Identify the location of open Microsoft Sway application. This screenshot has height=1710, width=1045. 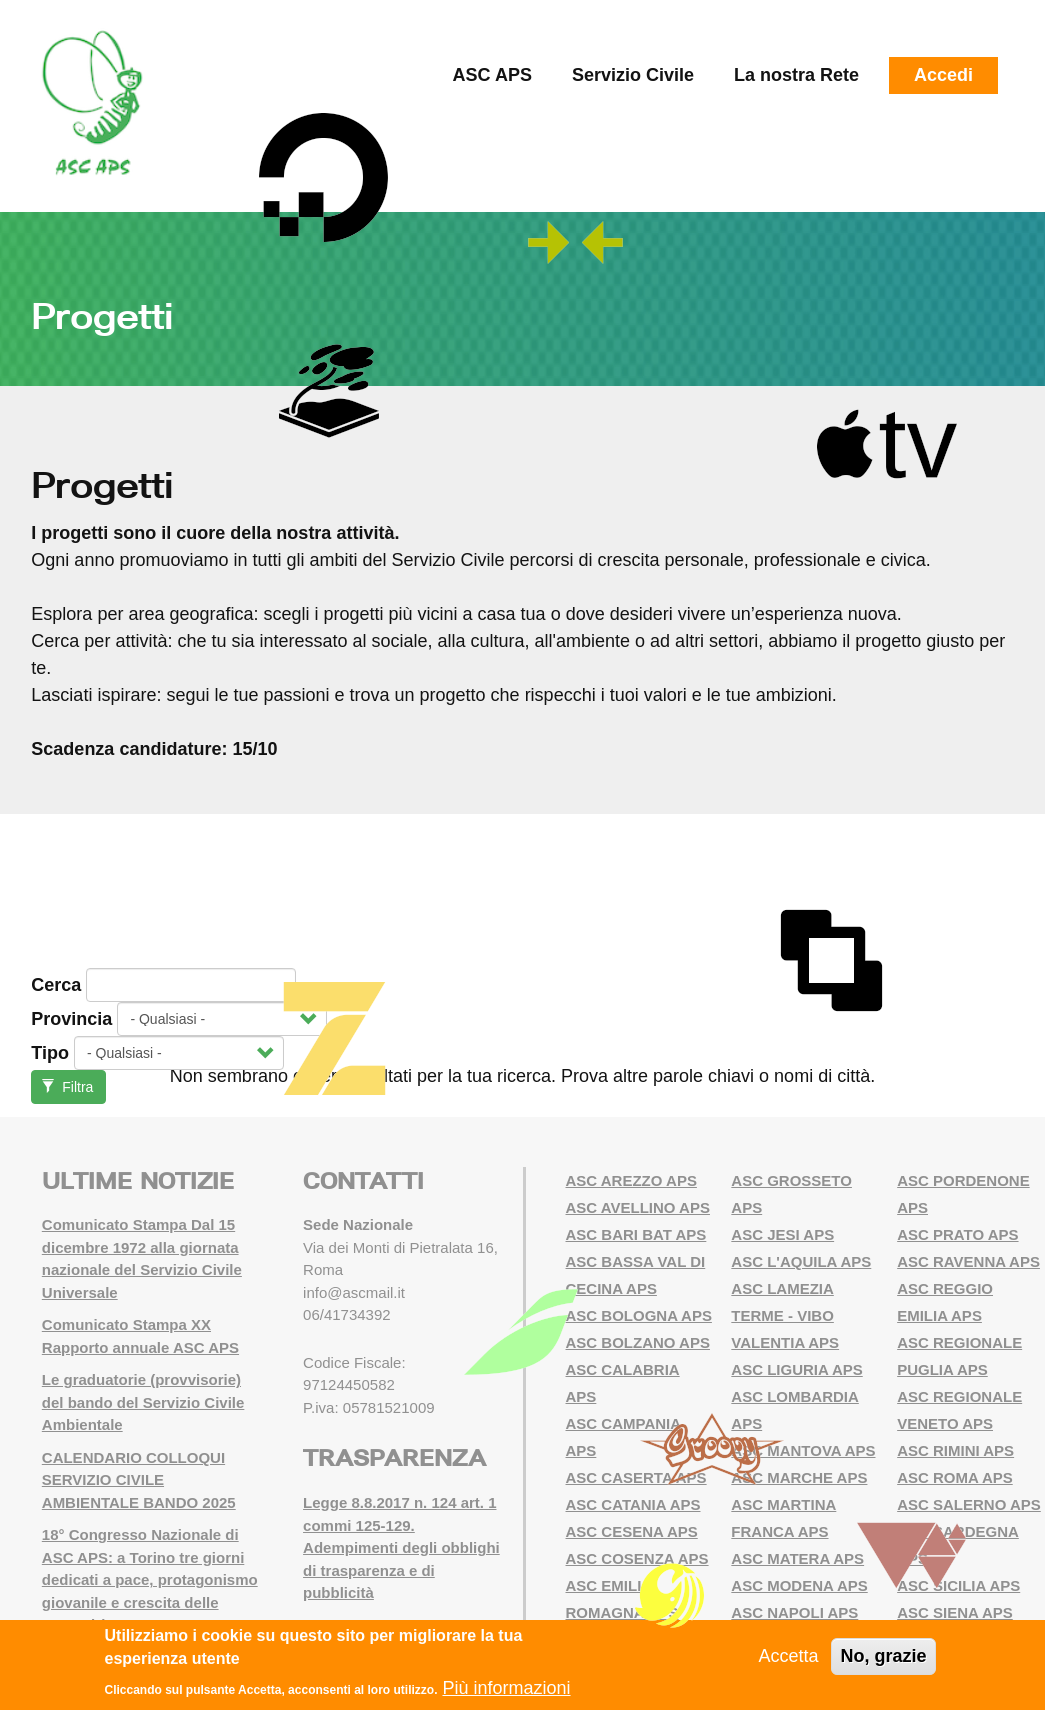
(329, 391).